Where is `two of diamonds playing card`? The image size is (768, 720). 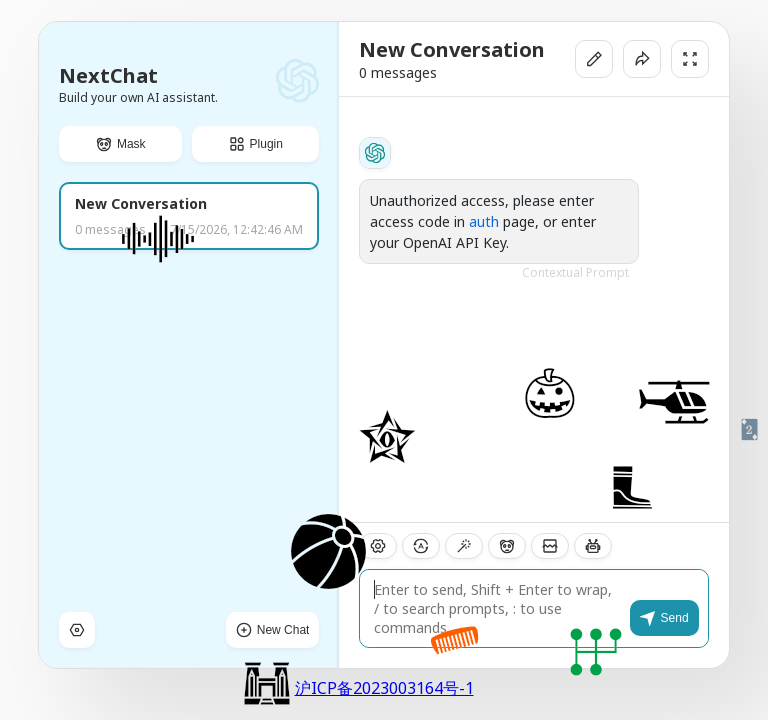
two of diamonds playing card is located at coordinates (749, 429).